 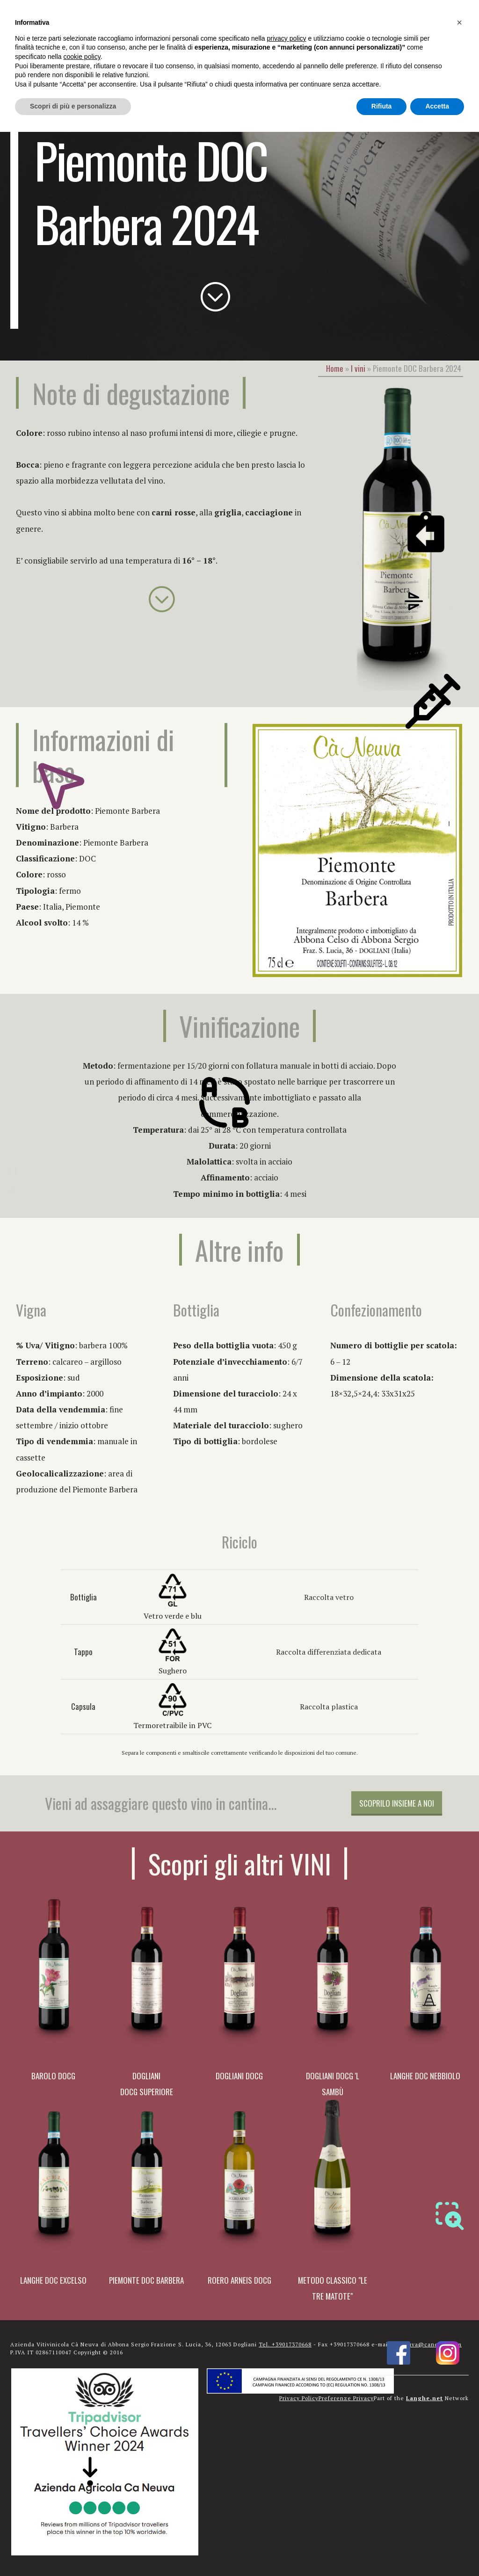 I want to click on zoom in on a selected area, so click(x=449, y=2215).